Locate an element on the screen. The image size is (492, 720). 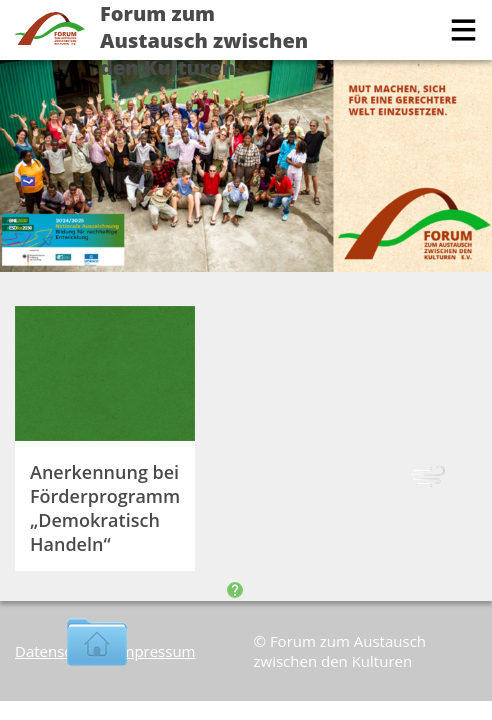
indicates unknown or unrecognized file status is located at coordinates (235, 590).